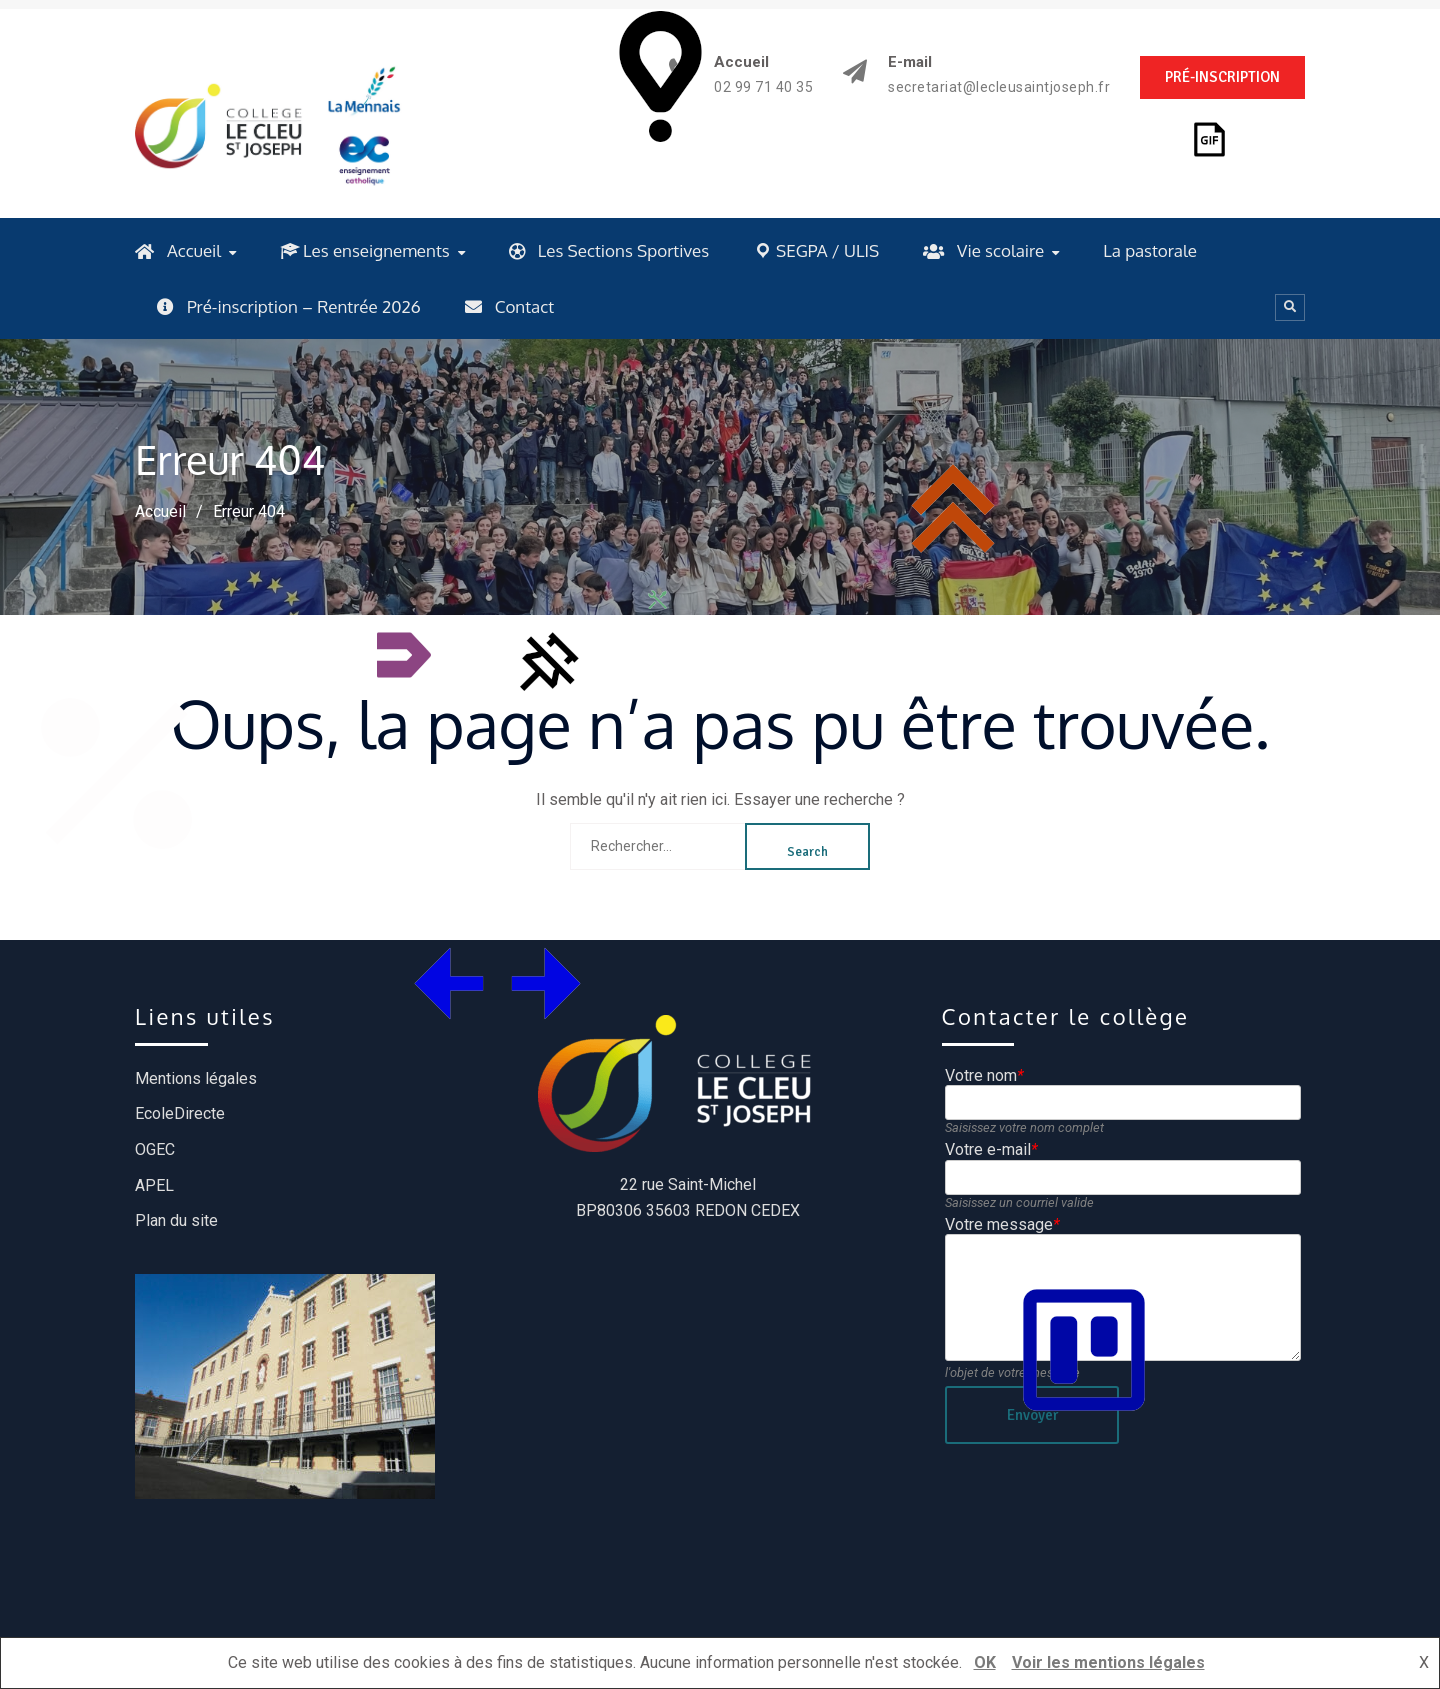  Describe the element at coordinates (497, 983) in the screenshot. I see `expand content horizontally` at that location.